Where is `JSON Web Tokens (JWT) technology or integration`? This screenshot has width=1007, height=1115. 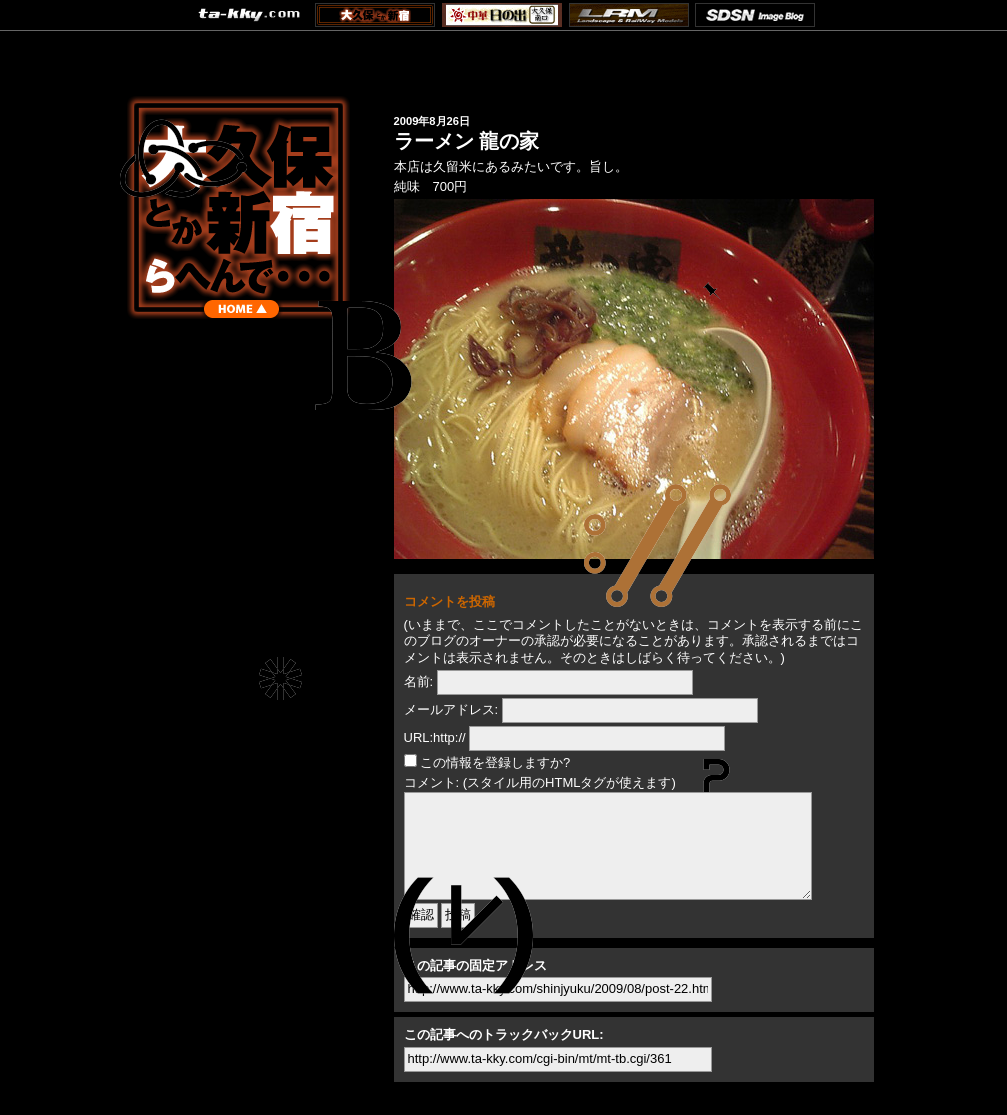 JSON Web Tokens (JWT) technology or integration is located at coordinates (280, 678).